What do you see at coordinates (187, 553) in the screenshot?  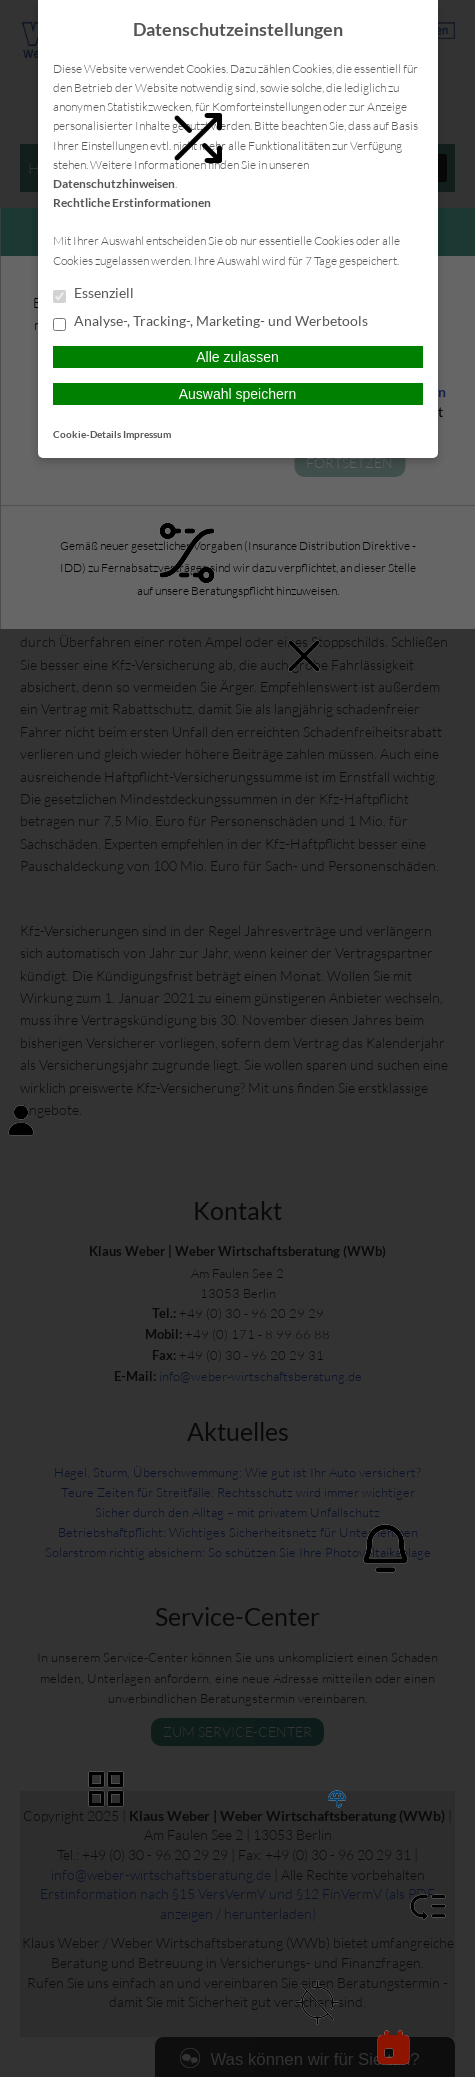 I see `adjust animation easing curve control points` at bounding box center [187, 553].